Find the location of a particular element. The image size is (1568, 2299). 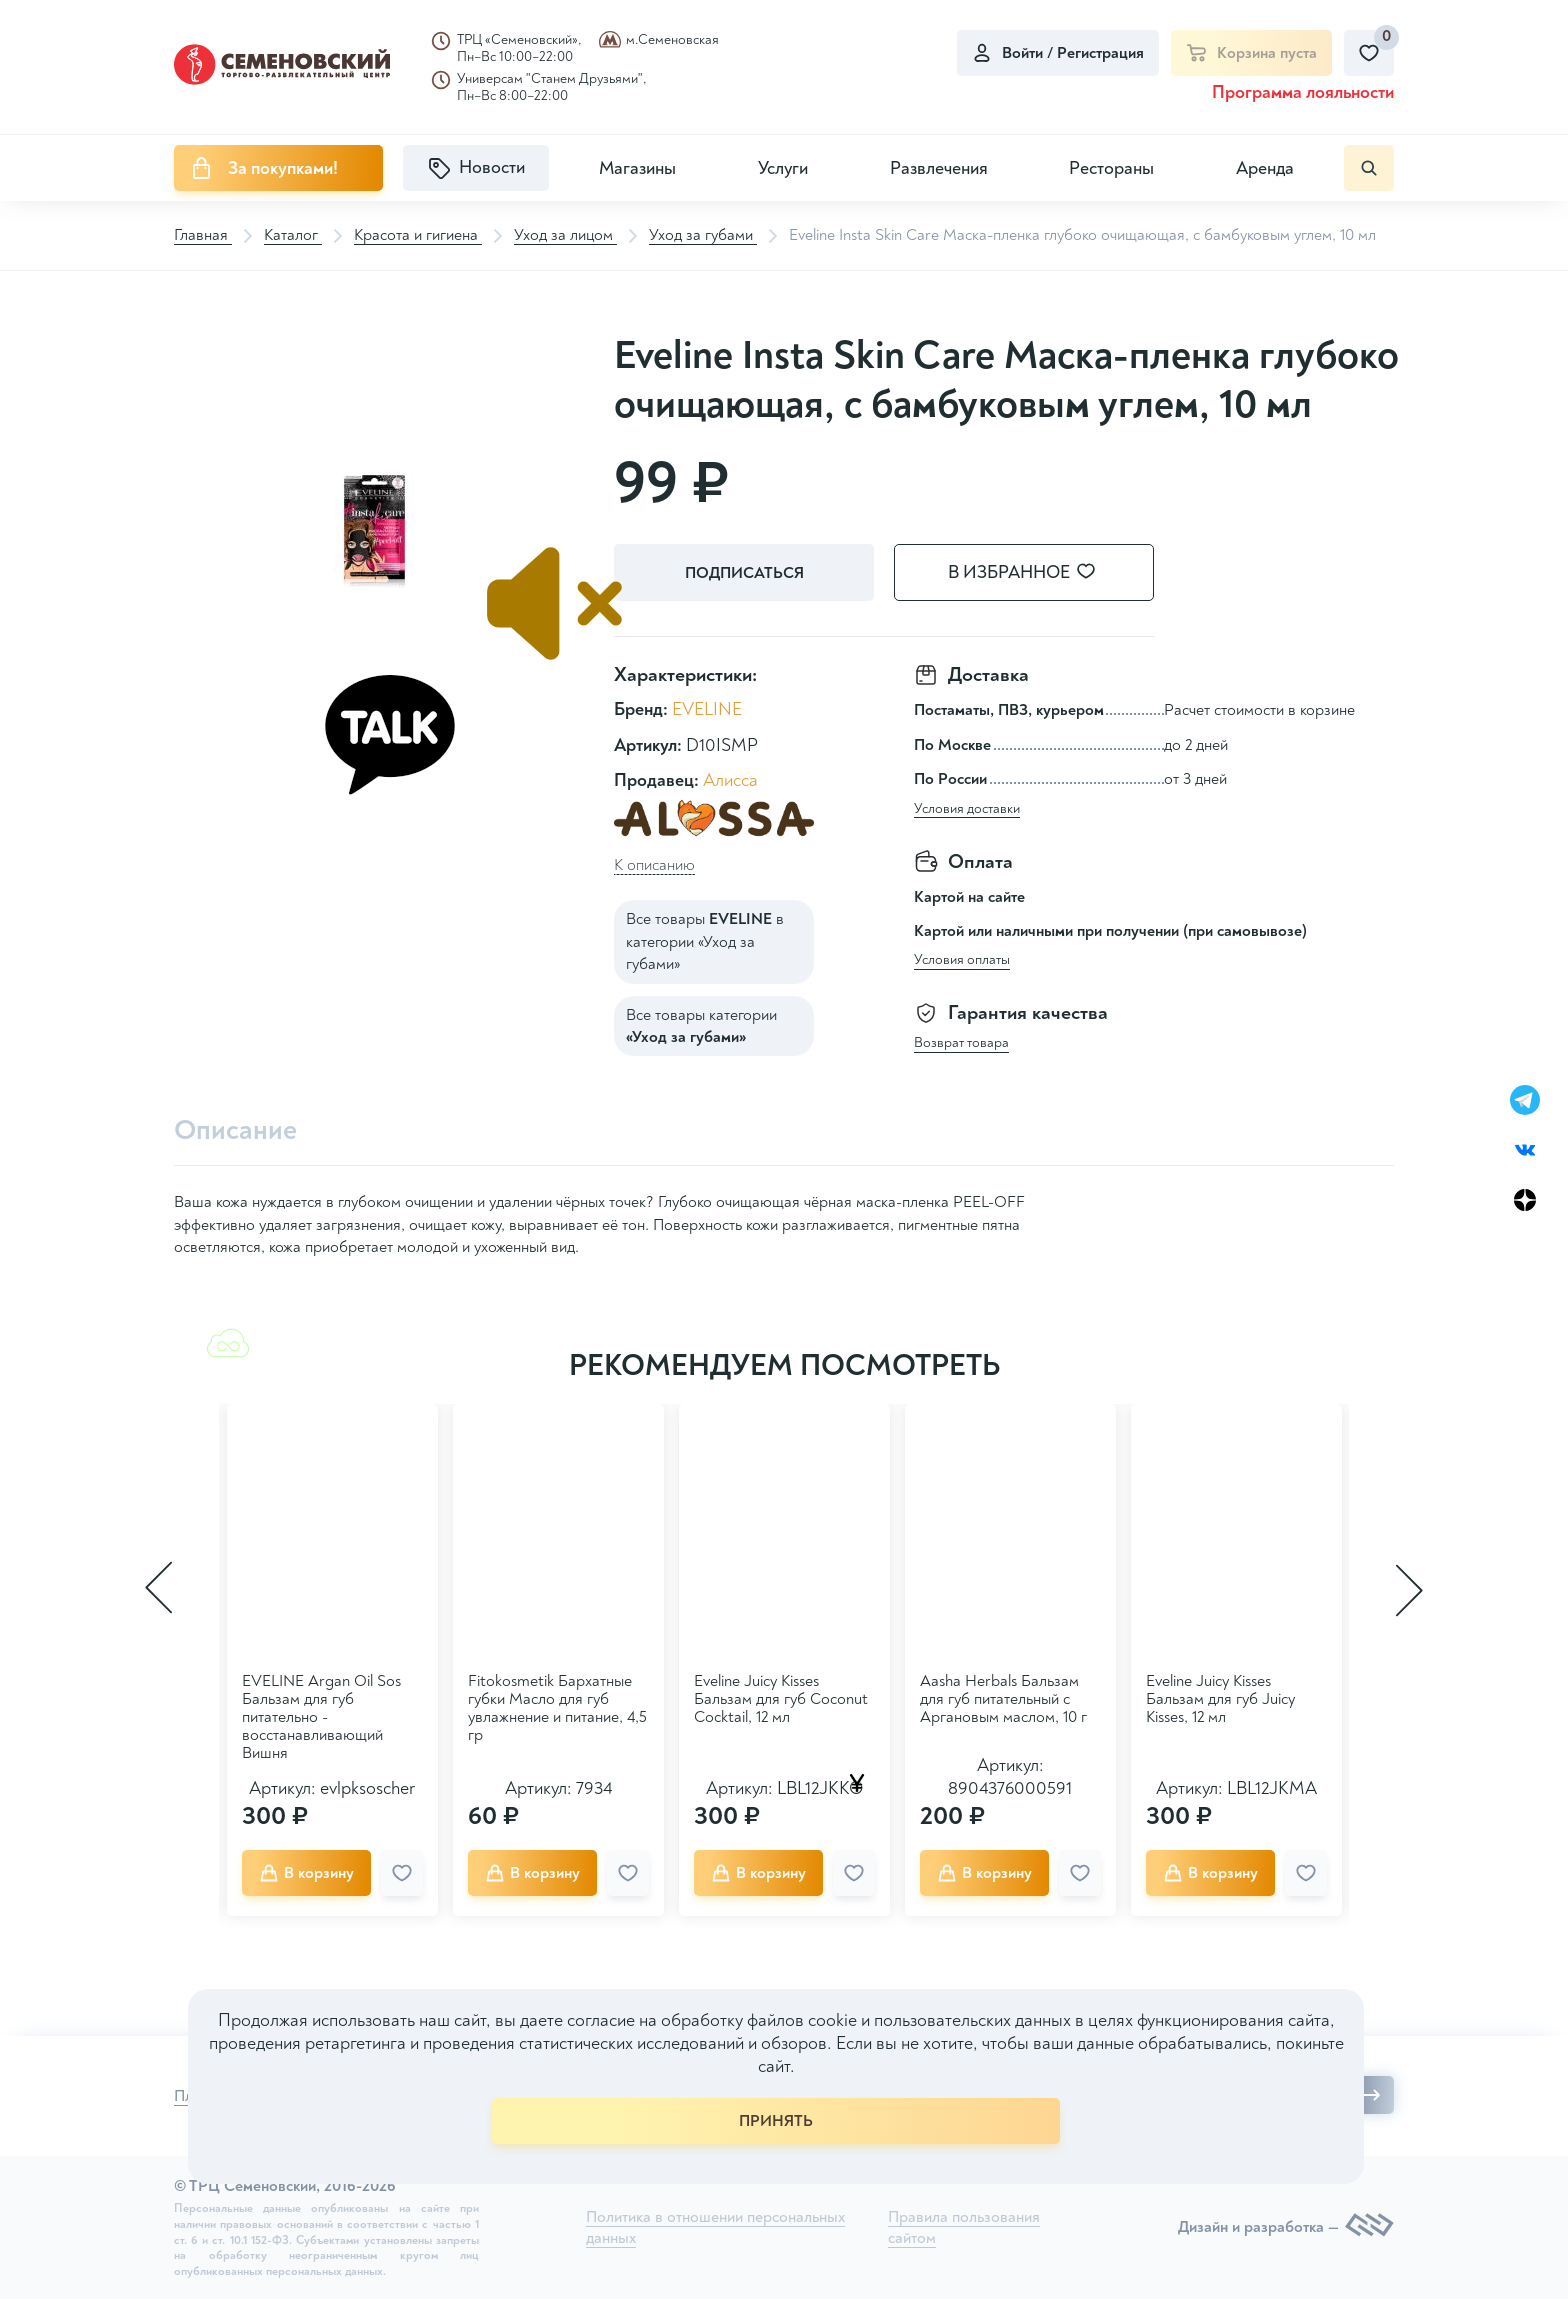

mute audio or sound is located at coordinates (559, 603).